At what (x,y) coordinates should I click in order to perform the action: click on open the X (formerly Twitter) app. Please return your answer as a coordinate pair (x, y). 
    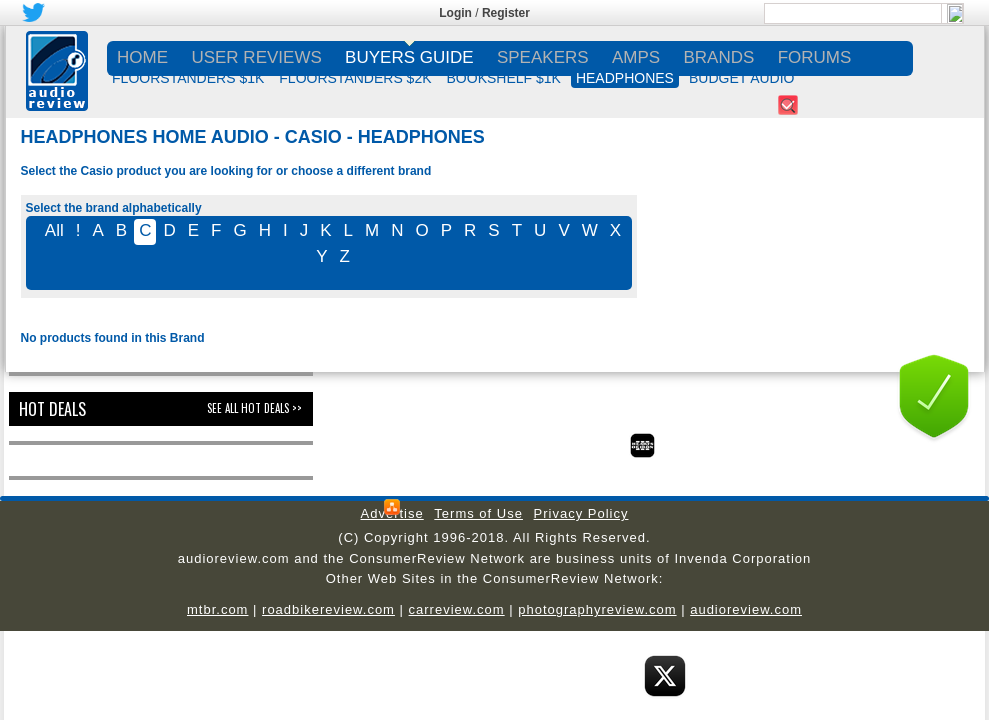
    Looking at the image, I should click on (665, 676).